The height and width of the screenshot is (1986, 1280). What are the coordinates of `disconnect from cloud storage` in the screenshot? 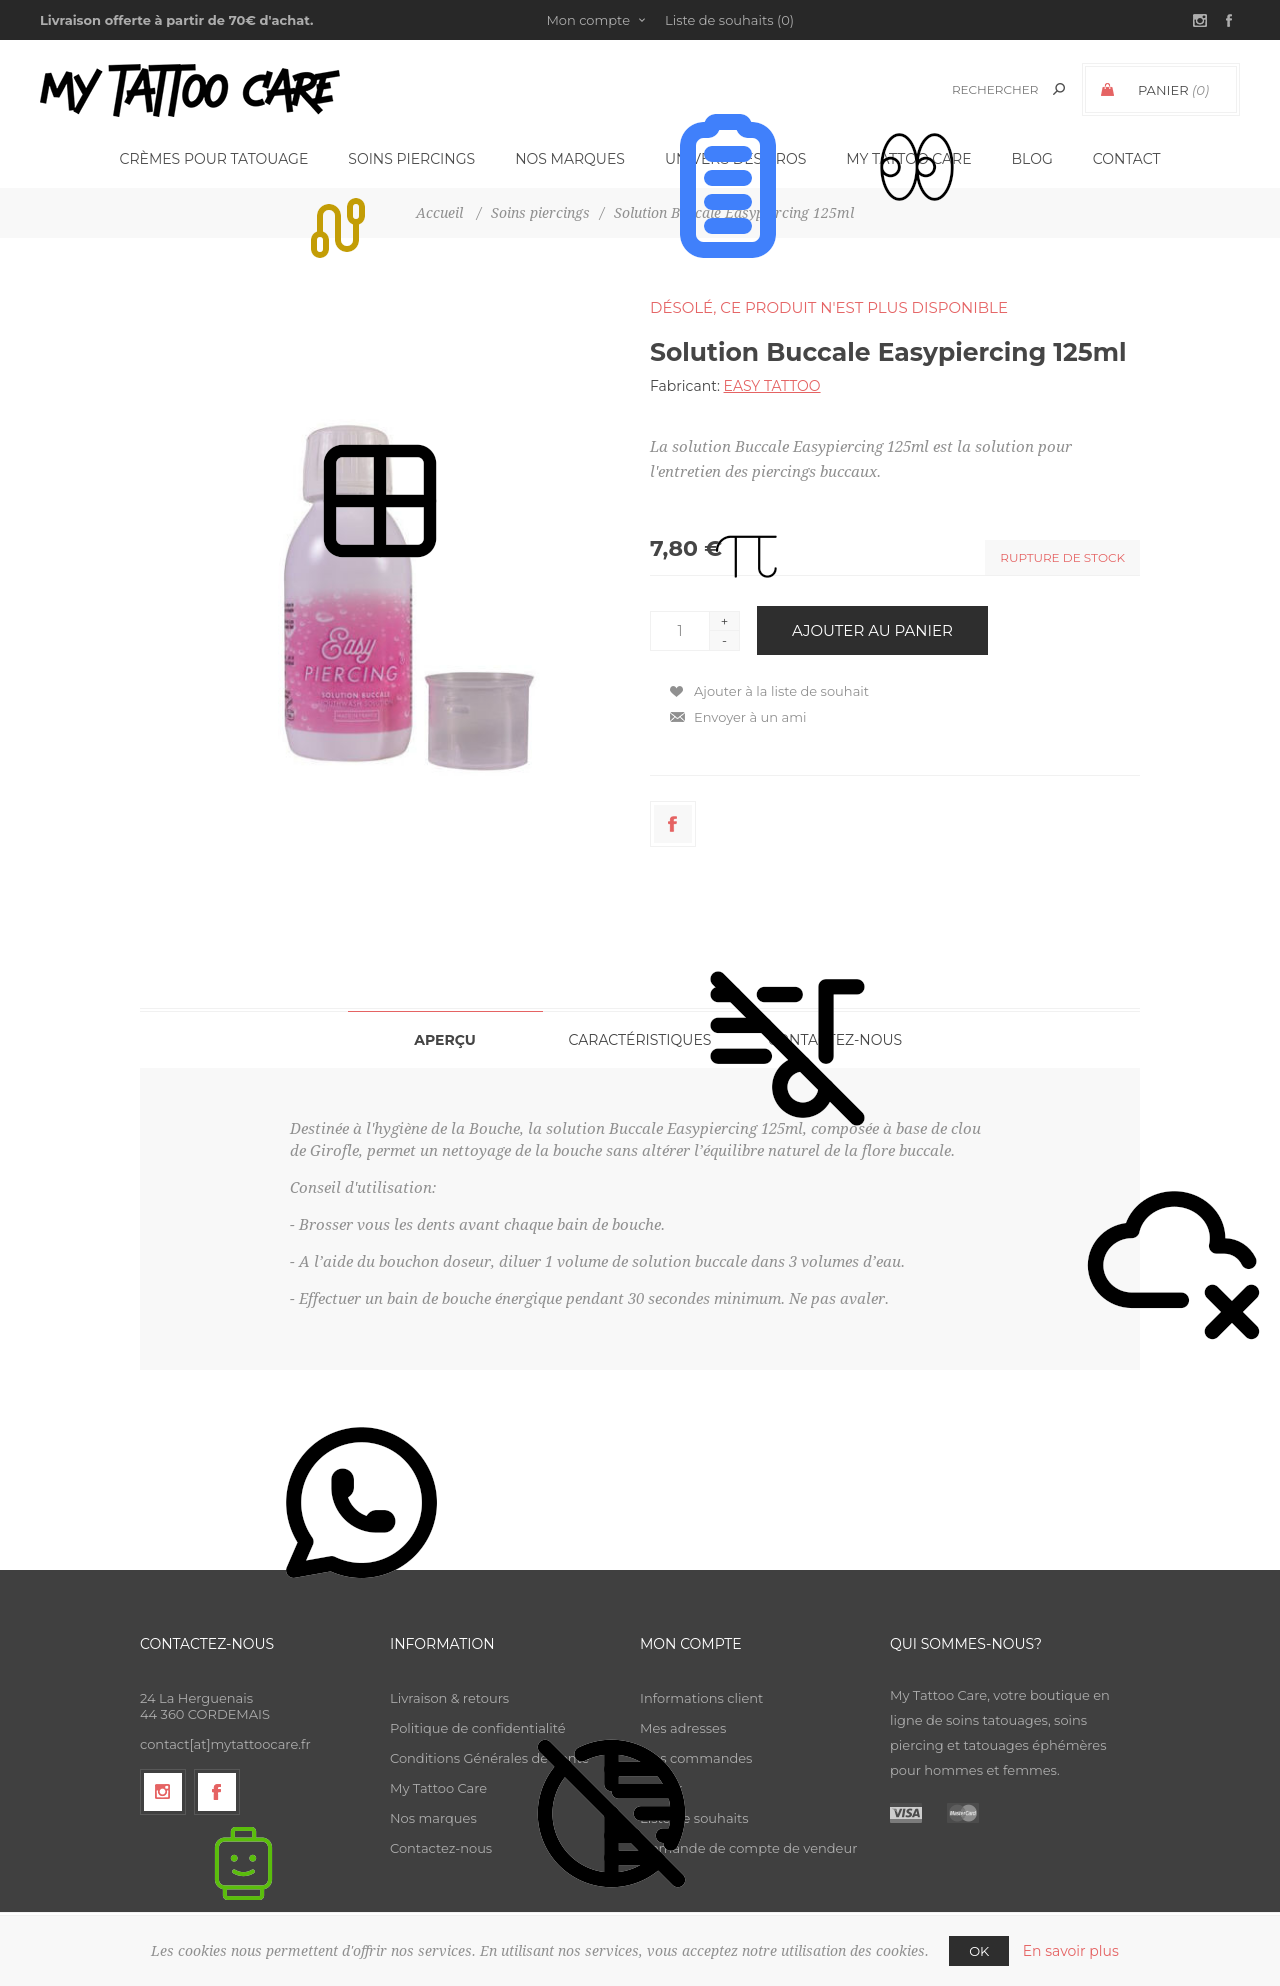 It's located at (1173, 1253).